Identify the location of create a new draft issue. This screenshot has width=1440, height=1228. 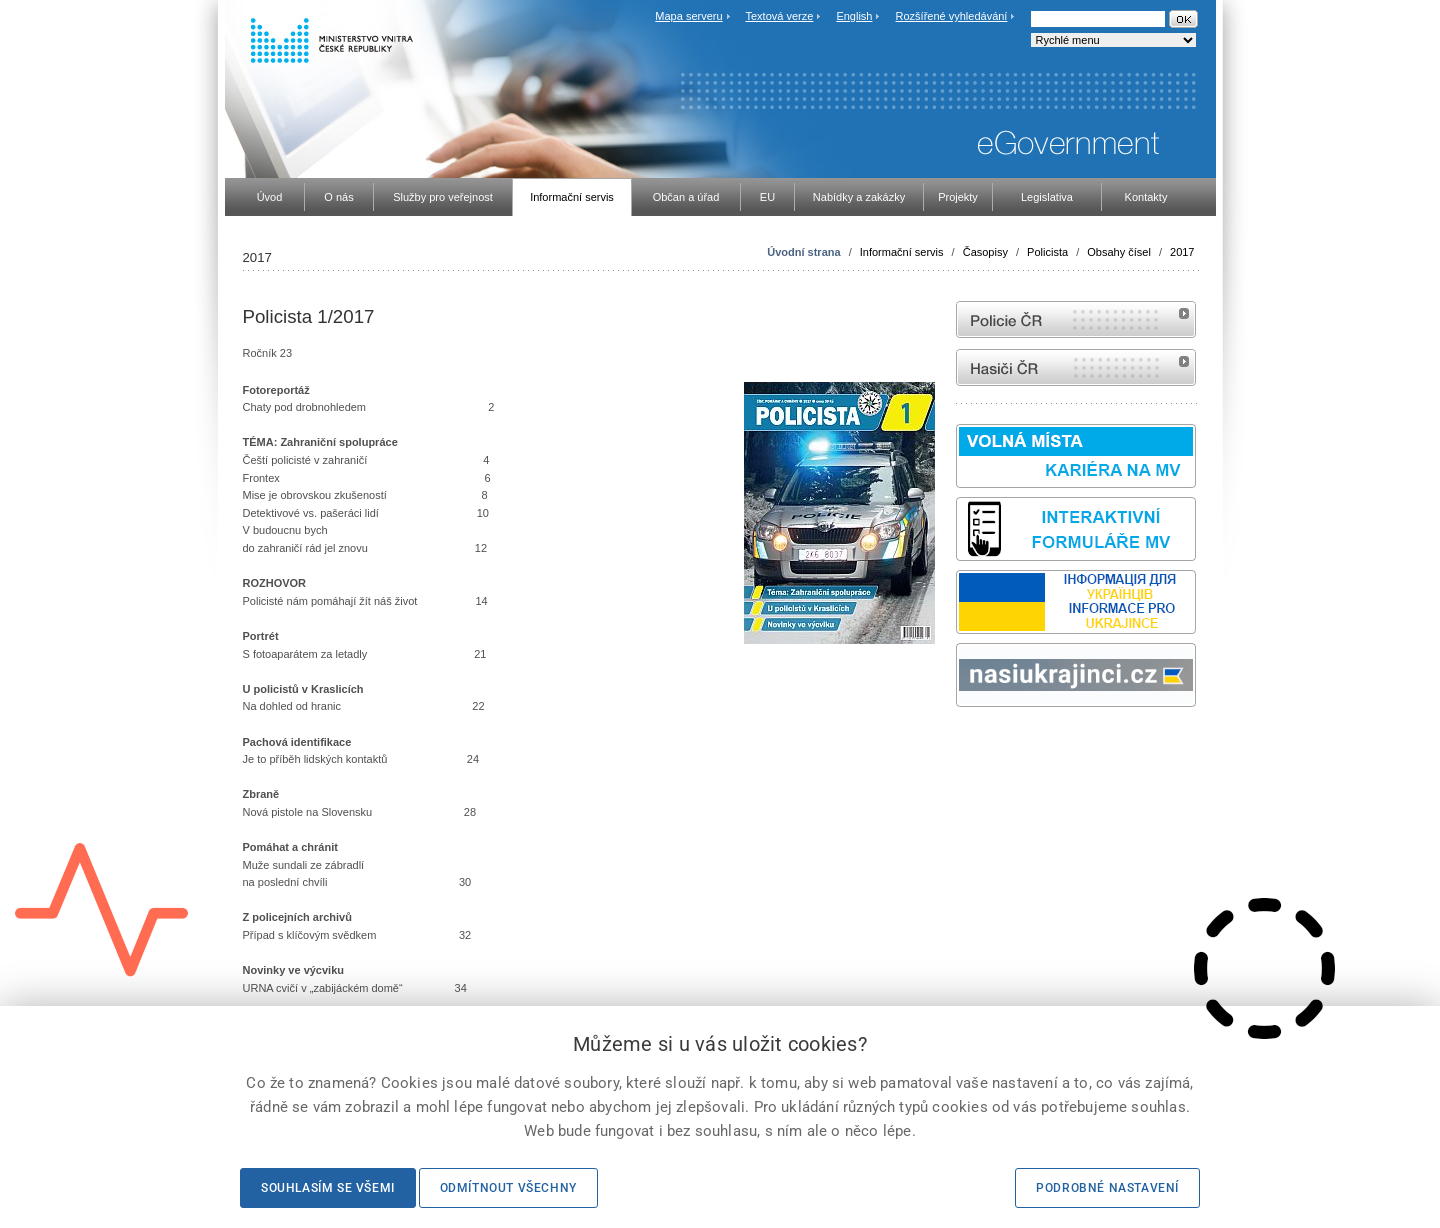
(1264, 968).